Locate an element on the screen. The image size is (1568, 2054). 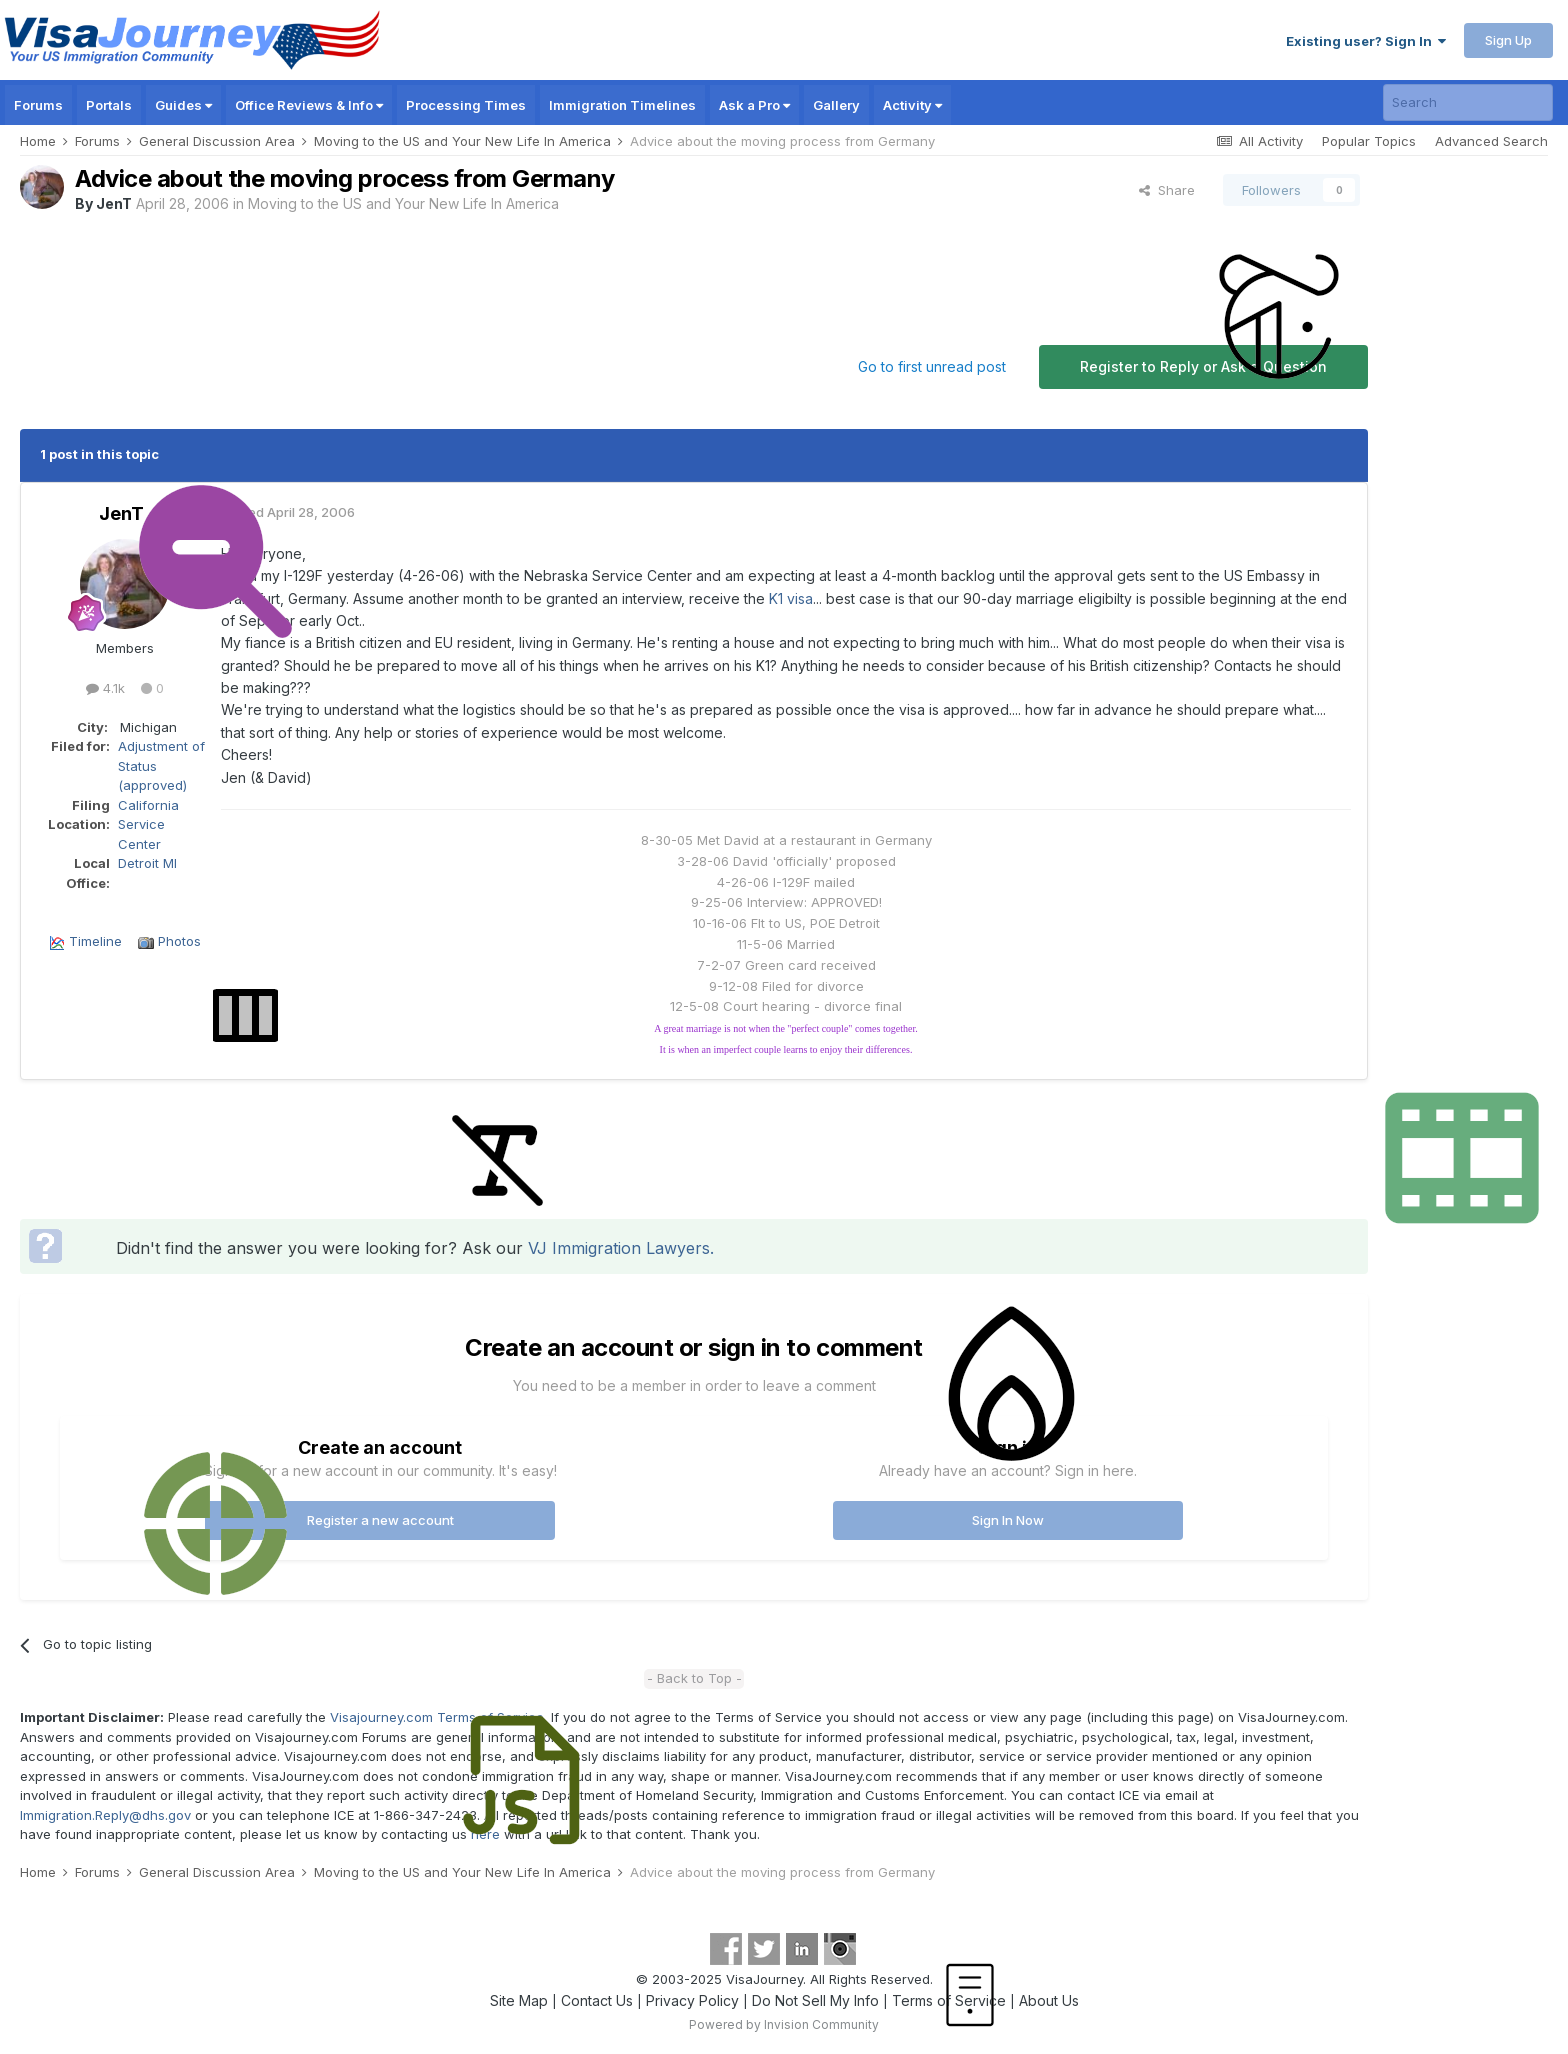
access server or desktop computer settings is located at coordinates (970, 1995).